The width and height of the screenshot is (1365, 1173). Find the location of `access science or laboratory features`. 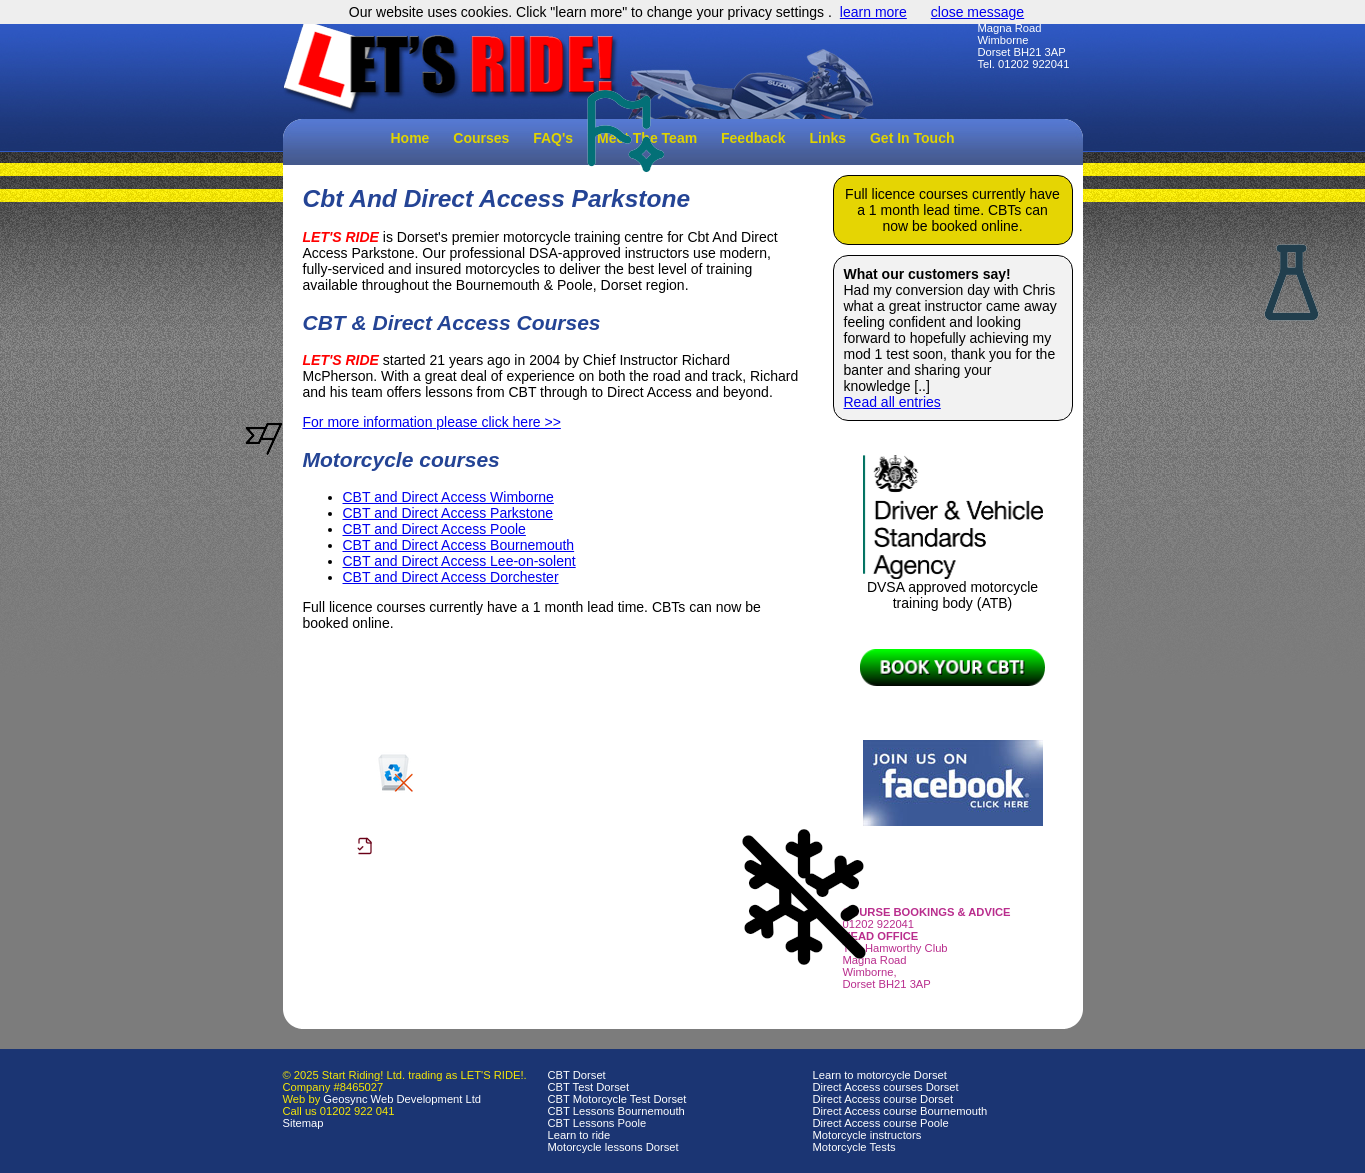

access science or laboratory features is located at coordinates (1291, 282).